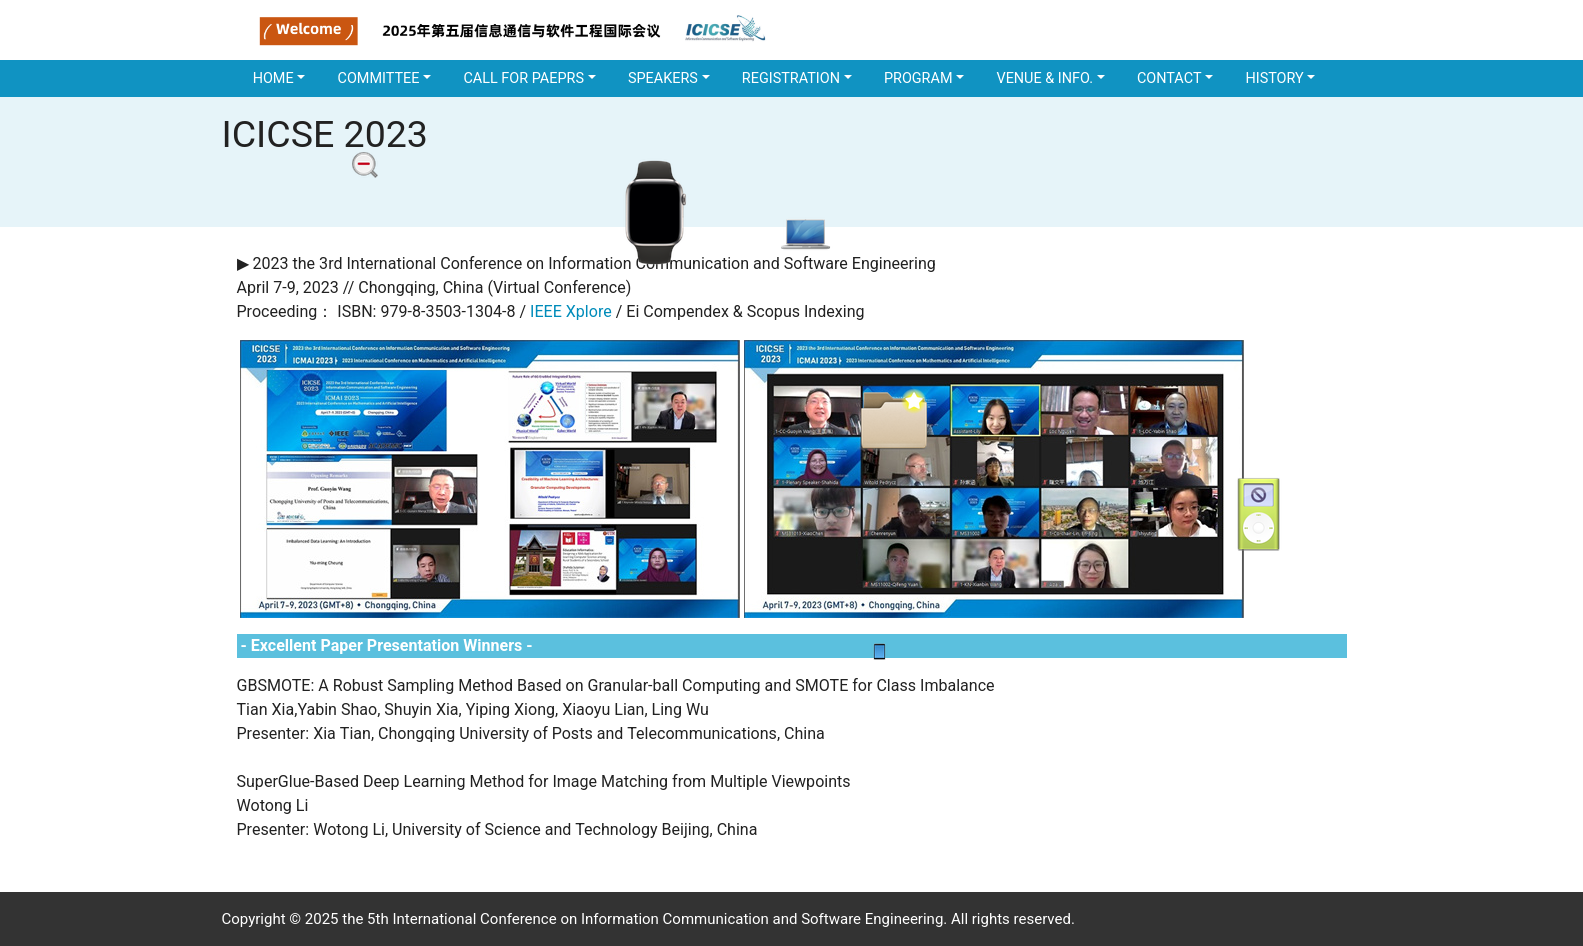  I want to click on apple watch series 6 device icon, so click(654, 212).